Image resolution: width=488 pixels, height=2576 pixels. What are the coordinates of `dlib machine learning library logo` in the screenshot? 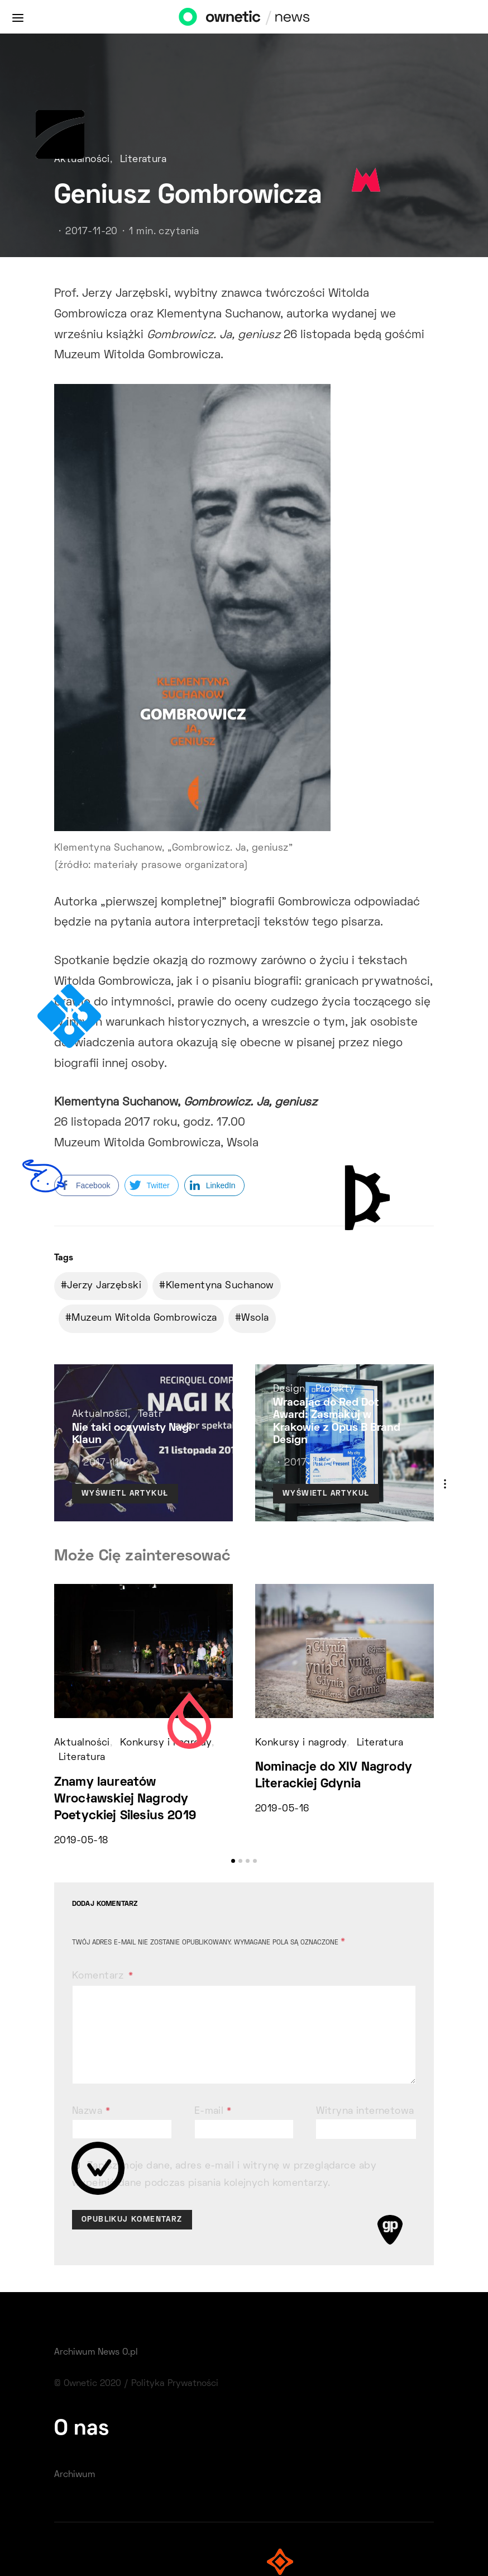 It's located at (367, 1198).